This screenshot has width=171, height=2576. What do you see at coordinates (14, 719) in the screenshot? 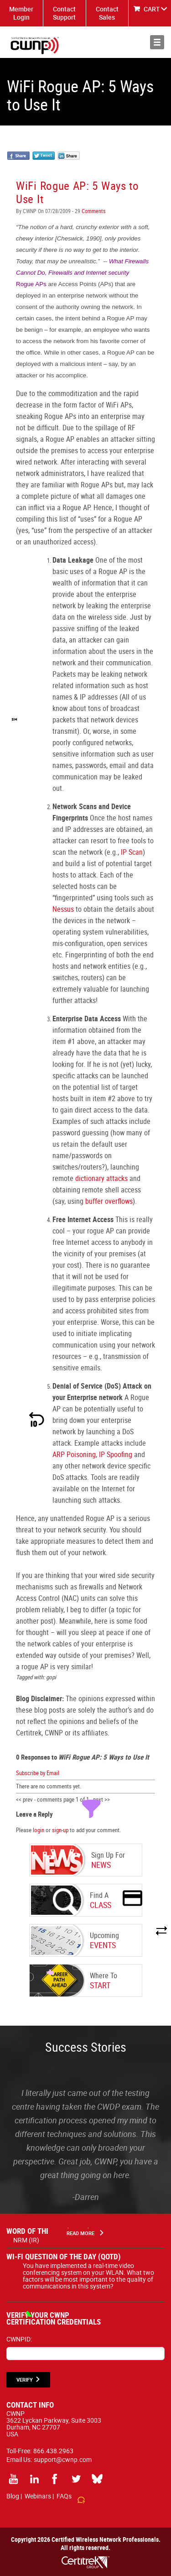
I see `indicates a service mark designation` at bounding box center [14, 719].